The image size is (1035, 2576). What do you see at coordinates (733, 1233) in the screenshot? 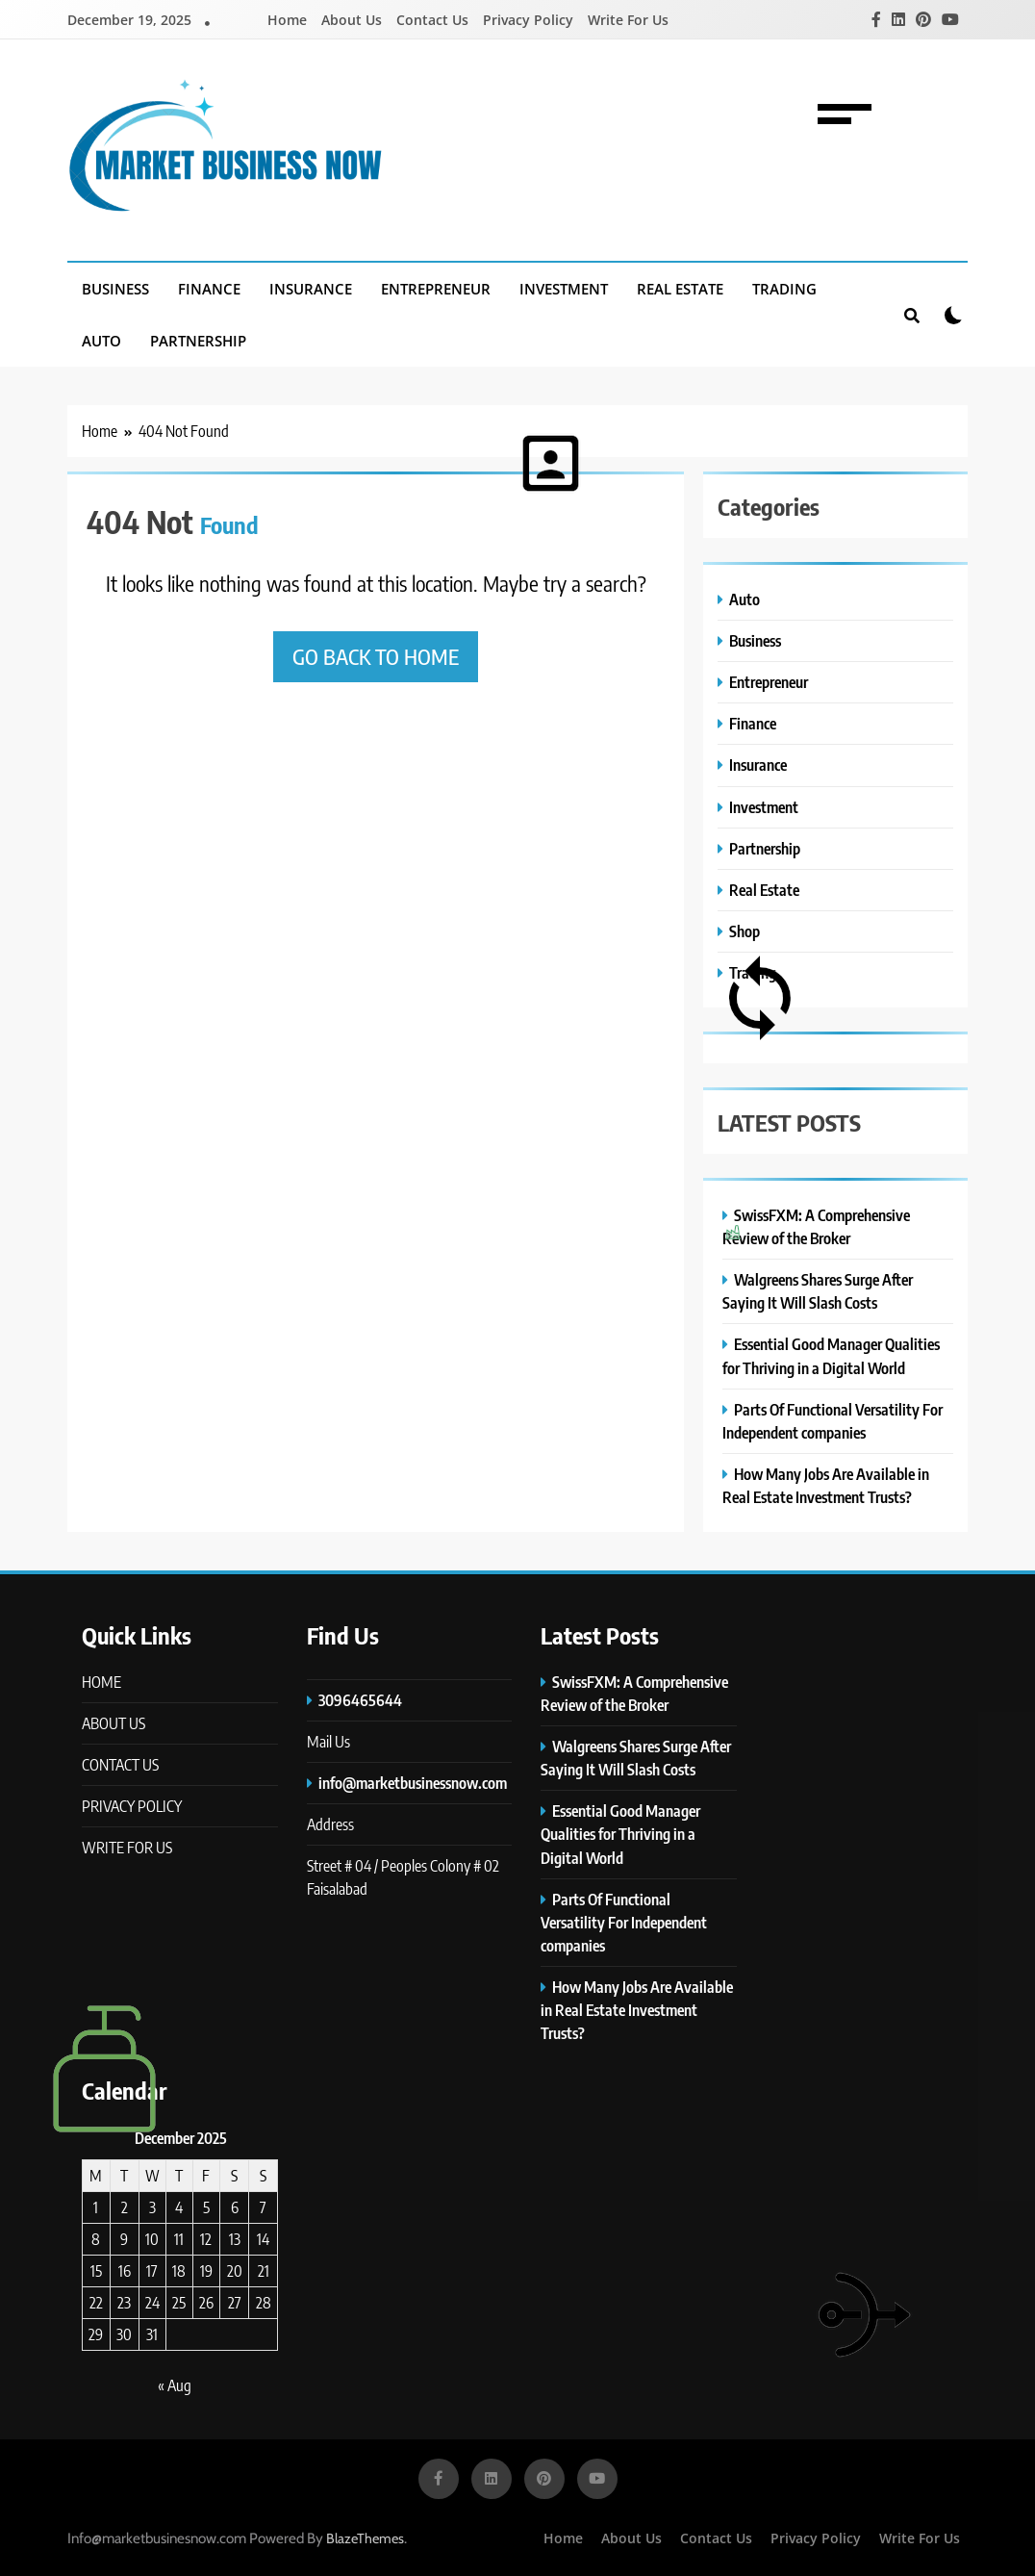
I see `access manufacturing or production settings` at bounding box center [733, 1233].